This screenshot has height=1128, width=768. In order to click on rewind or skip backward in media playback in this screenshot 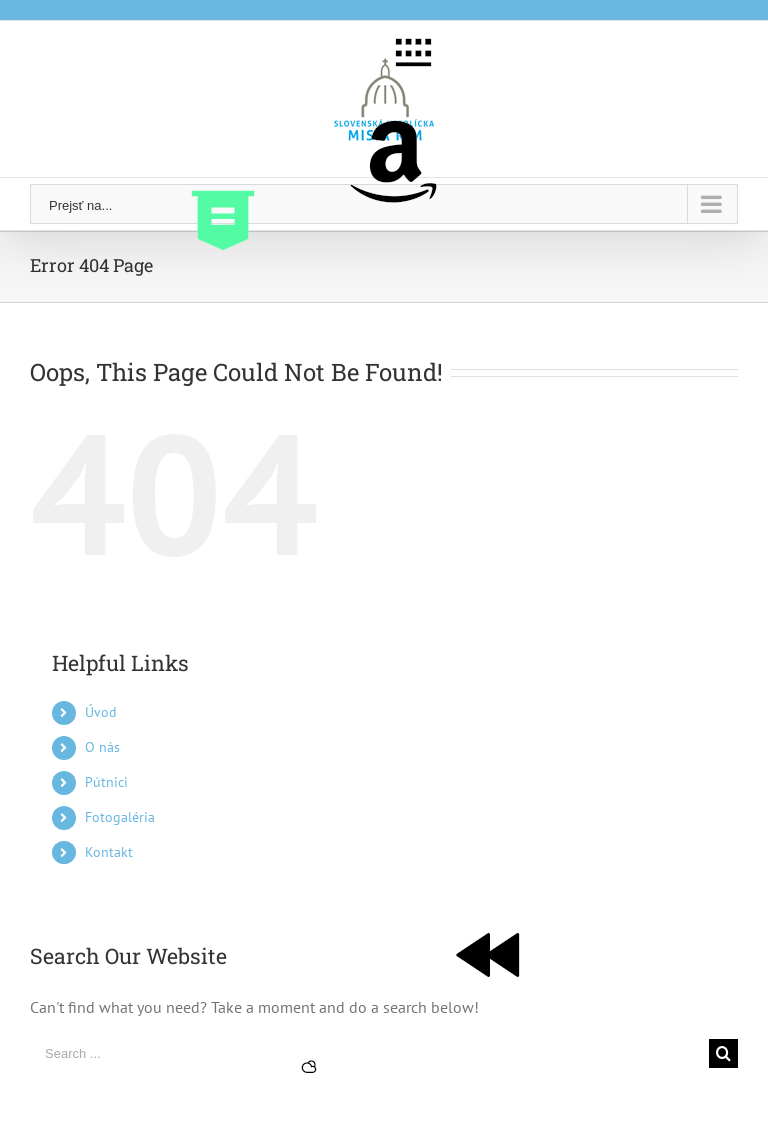, I will do `click(490, 955)`.